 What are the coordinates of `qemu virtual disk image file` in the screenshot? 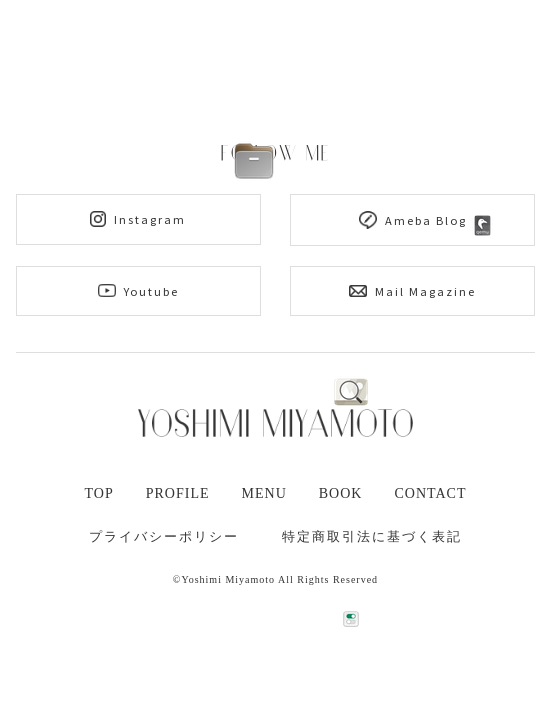 It's located at (482, 225).